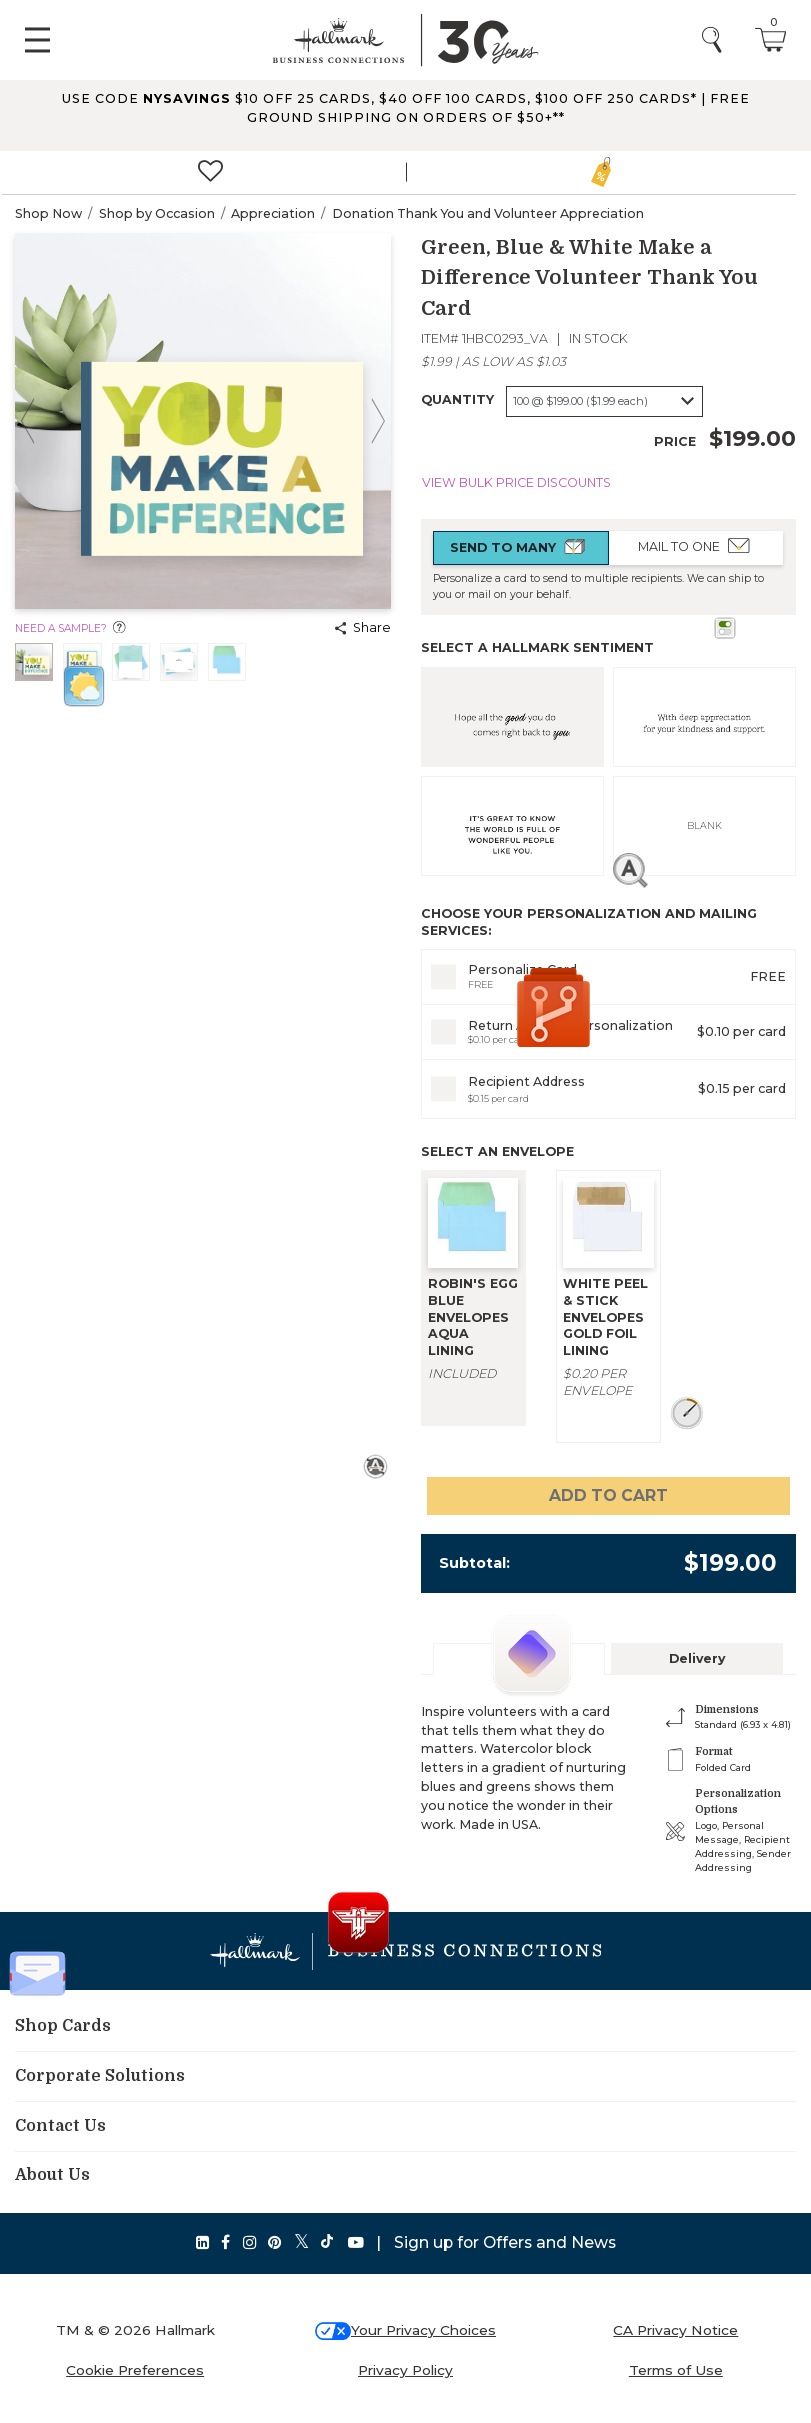 The height and width of the screenshot is (2423, 811). Describe the element at coordinates (553, 1007) in the screenshot. I see `open the repos app for managing git repositories` at that location.